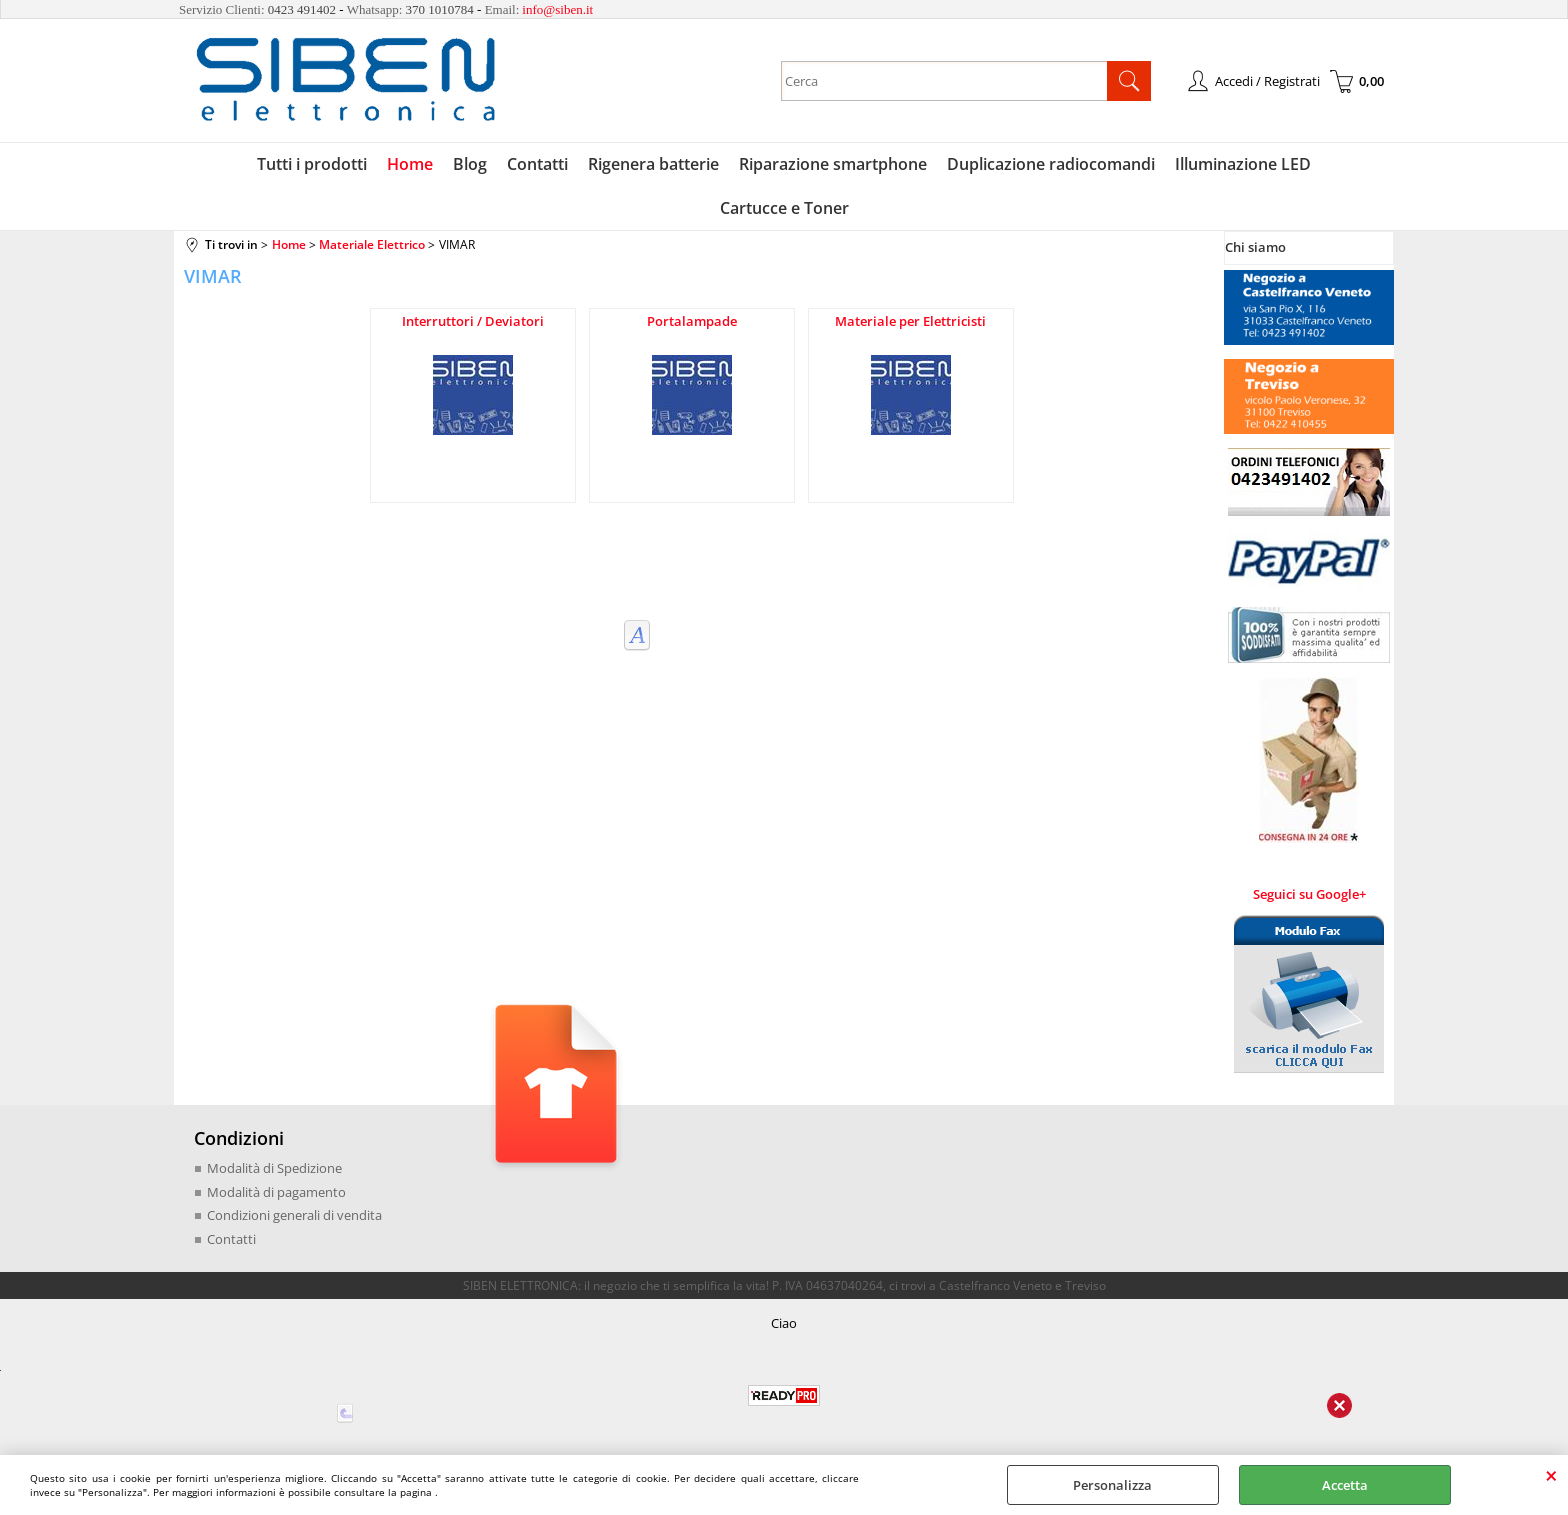  What do you see at coordinates (345, 1413) in the screenshot?
I see `a bittorrent torrent file` at bounding box center [345, 1413].